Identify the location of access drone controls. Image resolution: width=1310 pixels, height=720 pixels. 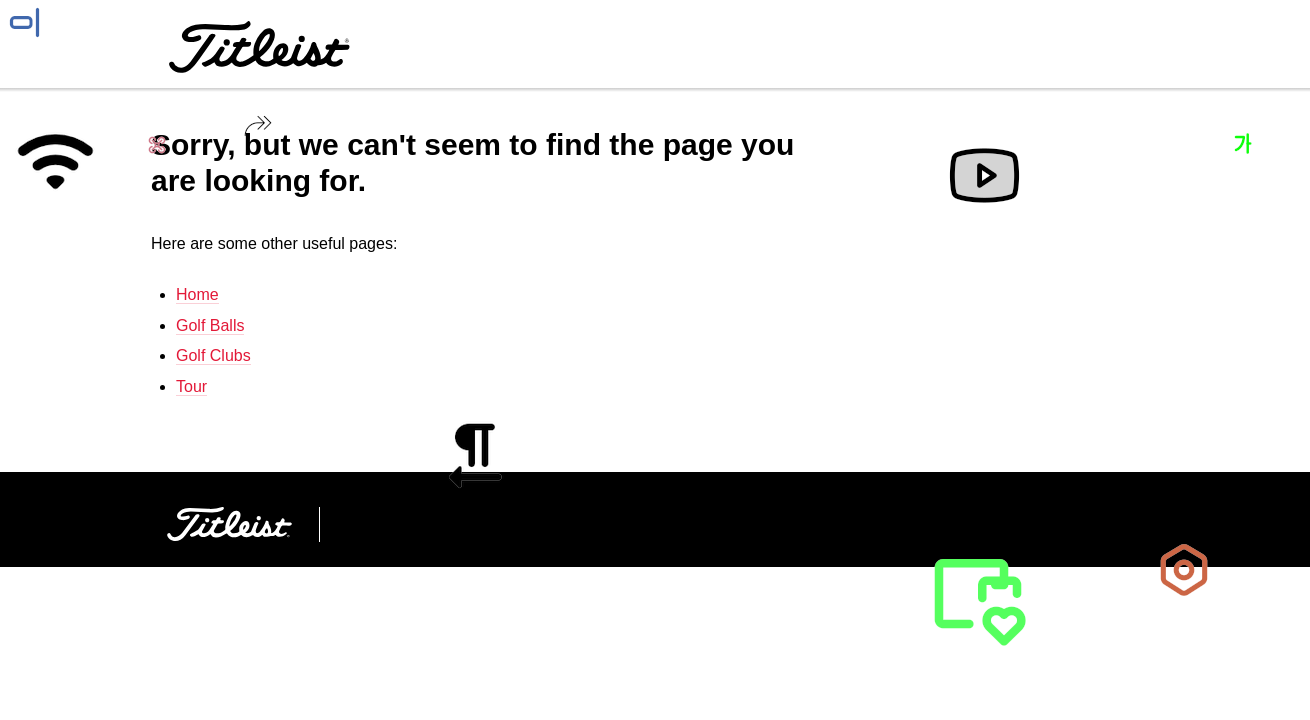
(157, 145).